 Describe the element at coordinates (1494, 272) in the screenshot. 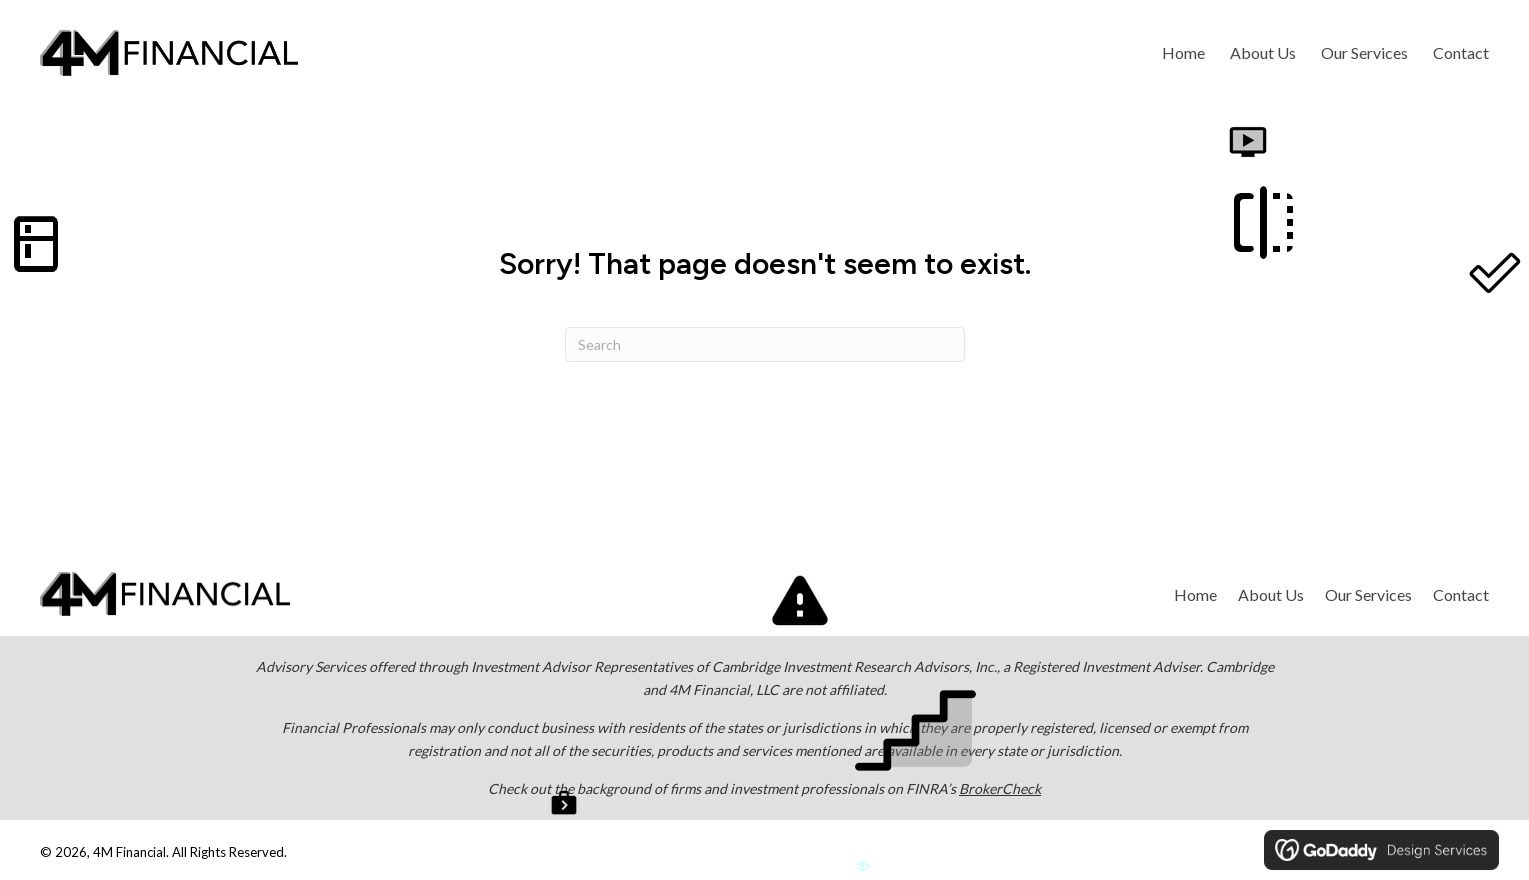

I see `confirm or submit an action` at that location.